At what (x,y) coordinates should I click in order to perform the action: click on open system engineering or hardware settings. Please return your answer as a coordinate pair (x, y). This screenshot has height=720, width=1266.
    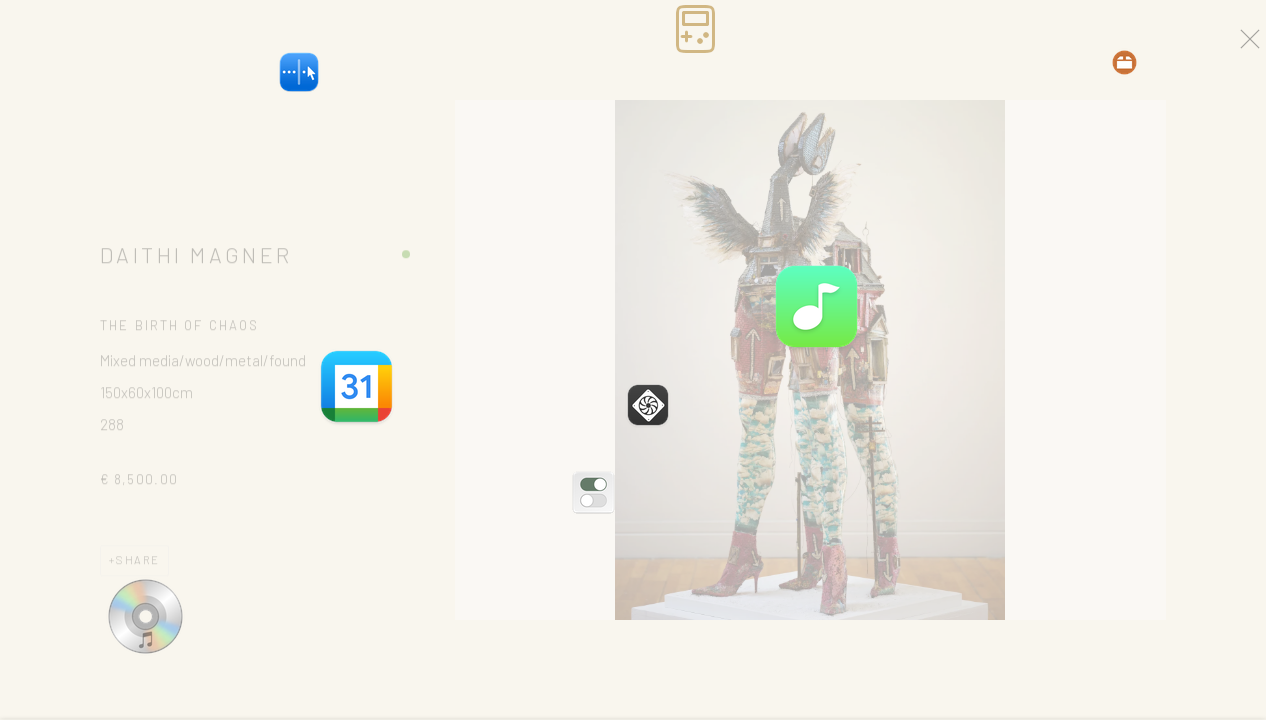
    Looking at the image, I should click on (648, 405).